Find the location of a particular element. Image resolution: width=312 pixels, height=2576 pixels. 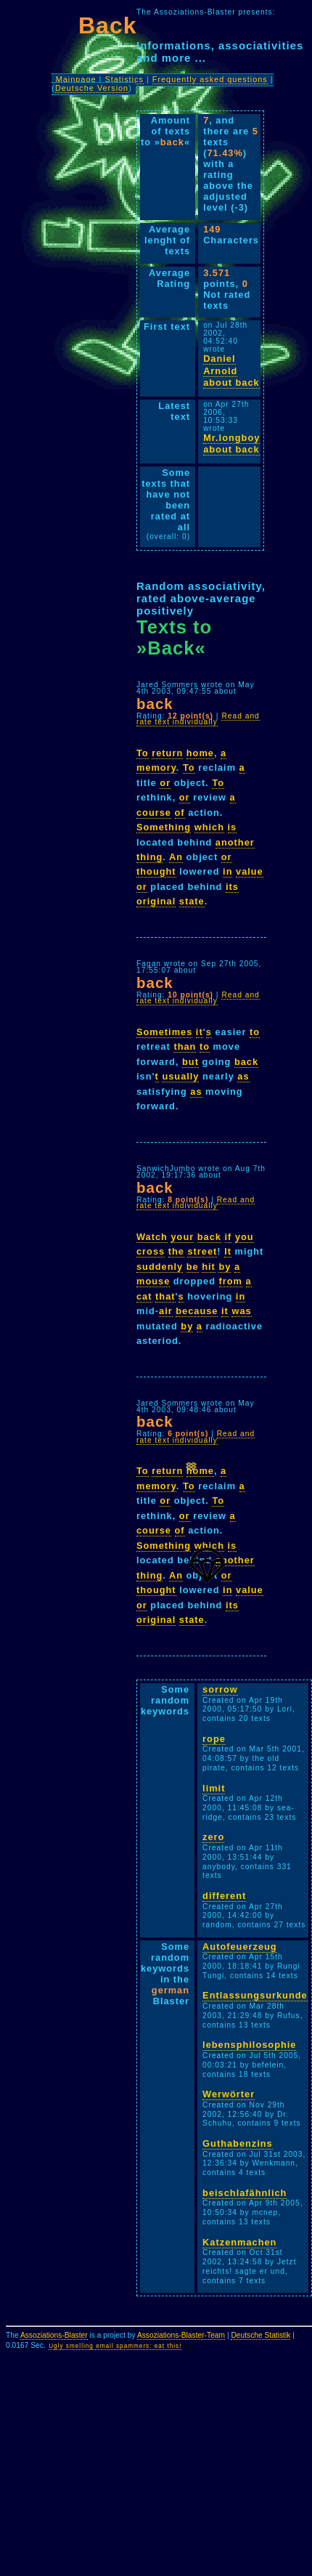

access emergency or backup support options is located at coordinates (207, 1565).